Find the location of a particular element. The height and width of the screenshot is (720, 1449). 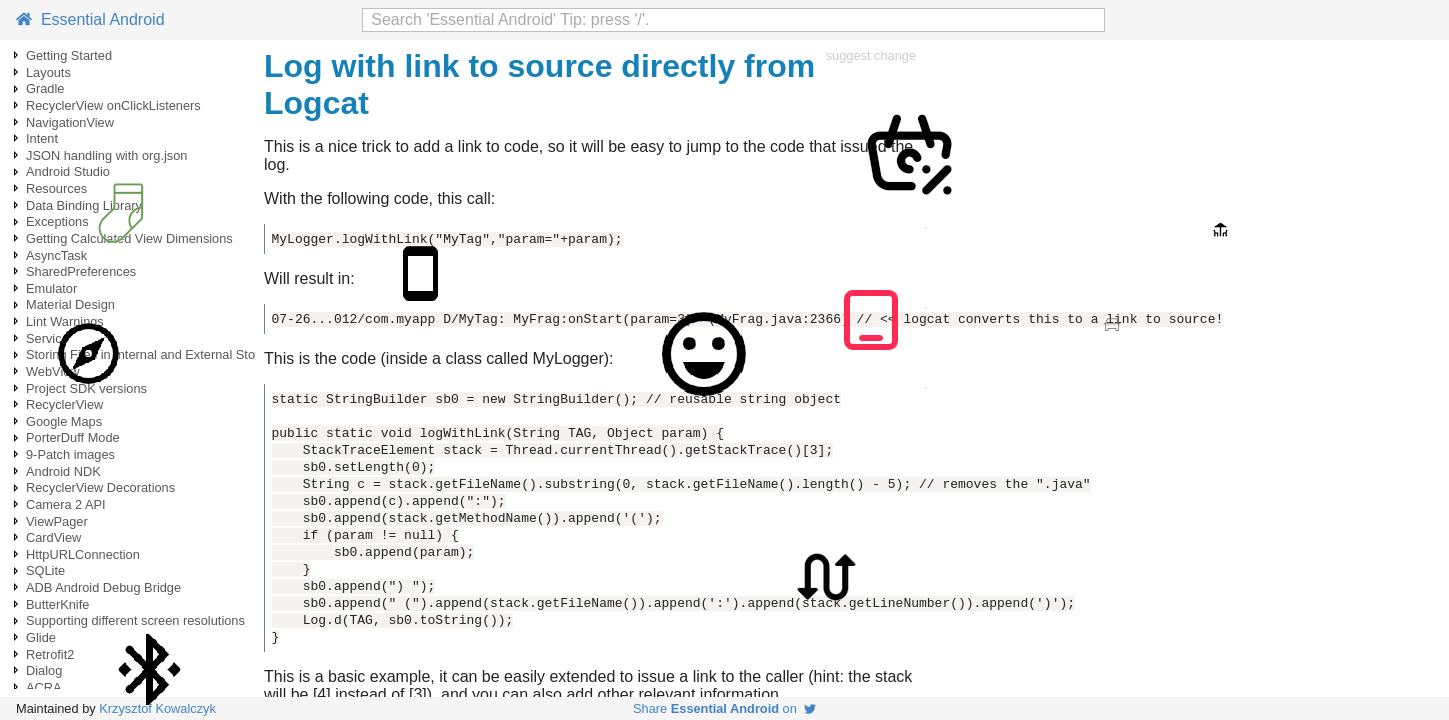

indicates bluetooth is connected to a device is located at coordinates (149, 669).